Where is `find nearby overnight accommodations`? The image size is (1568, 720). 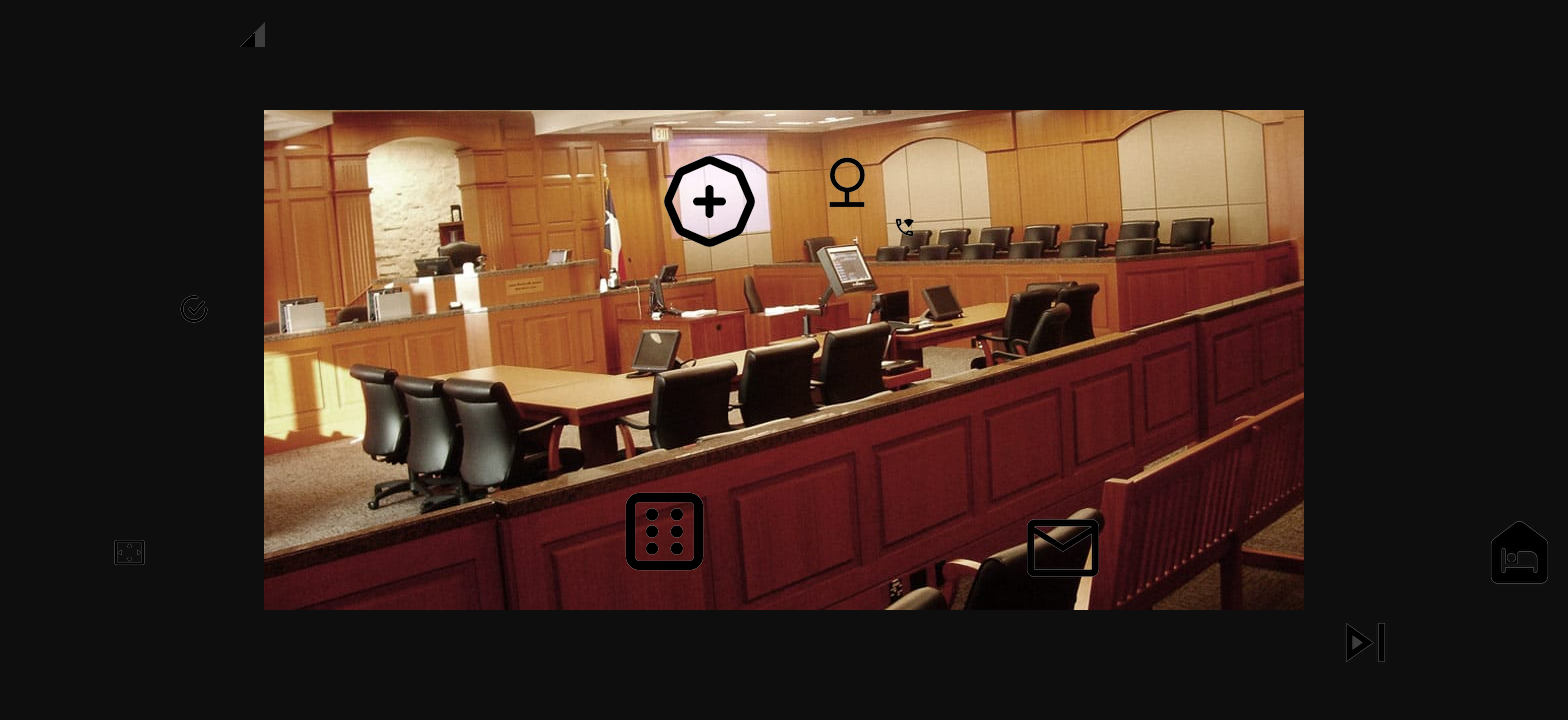
find nearby overnight accommodations is located at coordinates (1519, 551).